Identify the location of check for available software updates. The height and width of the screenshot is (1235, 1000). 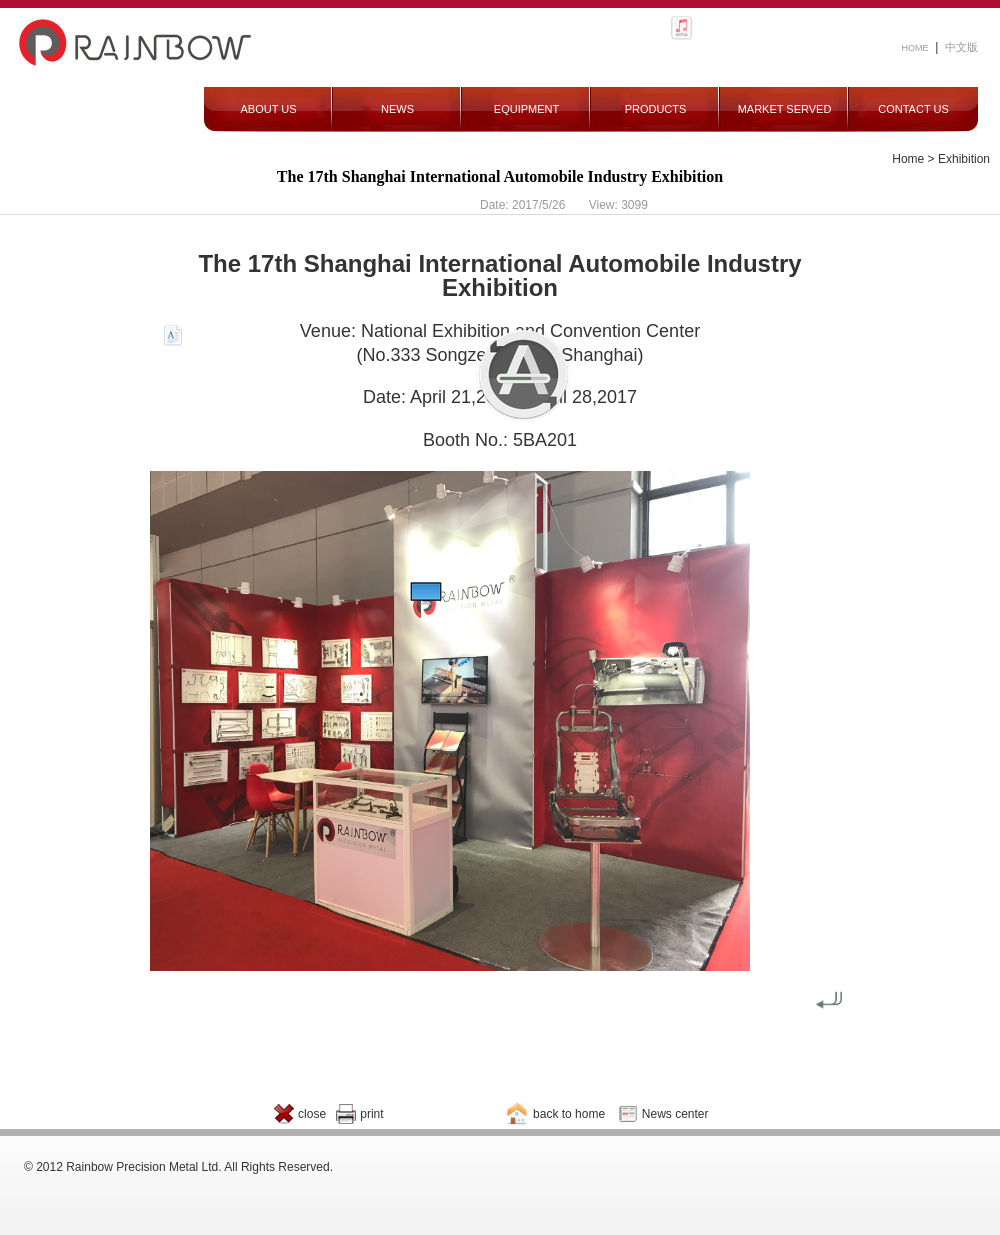
(523, 374).